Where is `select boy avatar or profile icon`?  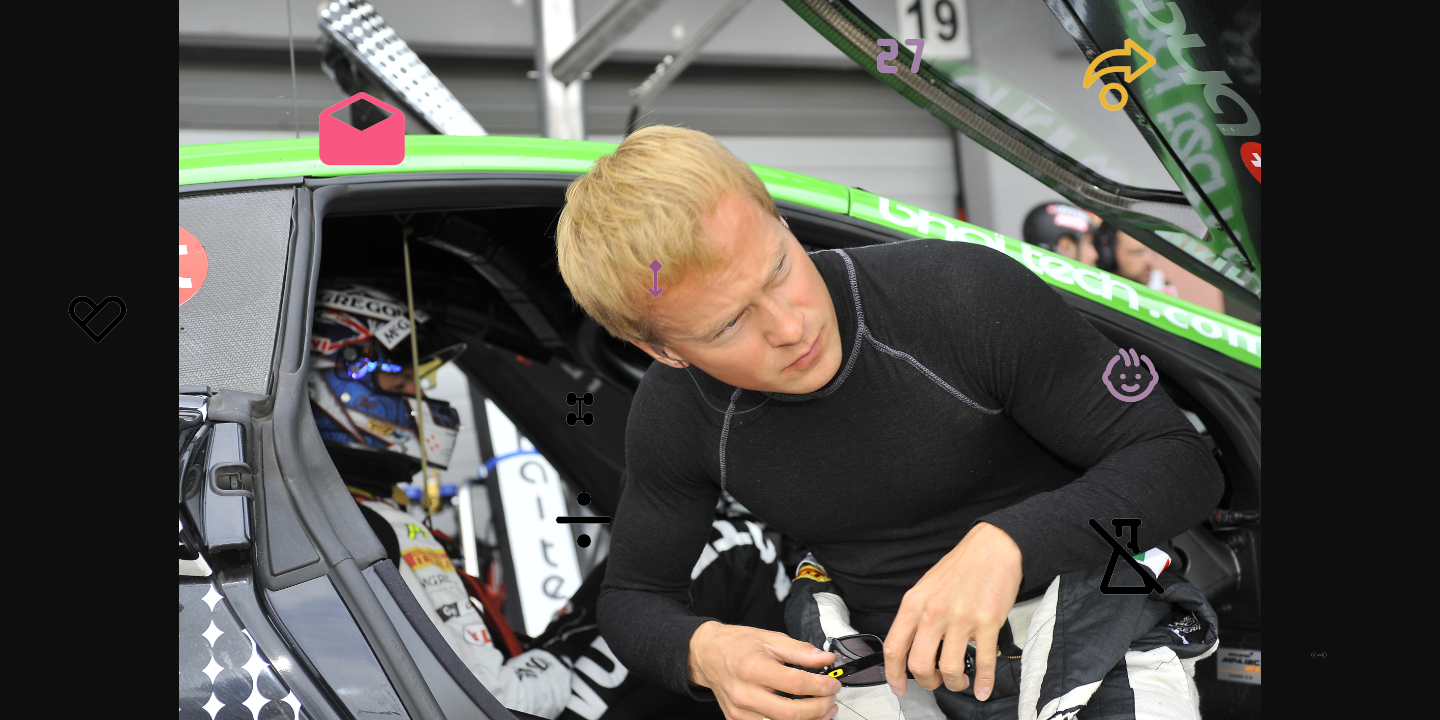
select boy avatar or profile icon is located at coordinates (1130, 376).